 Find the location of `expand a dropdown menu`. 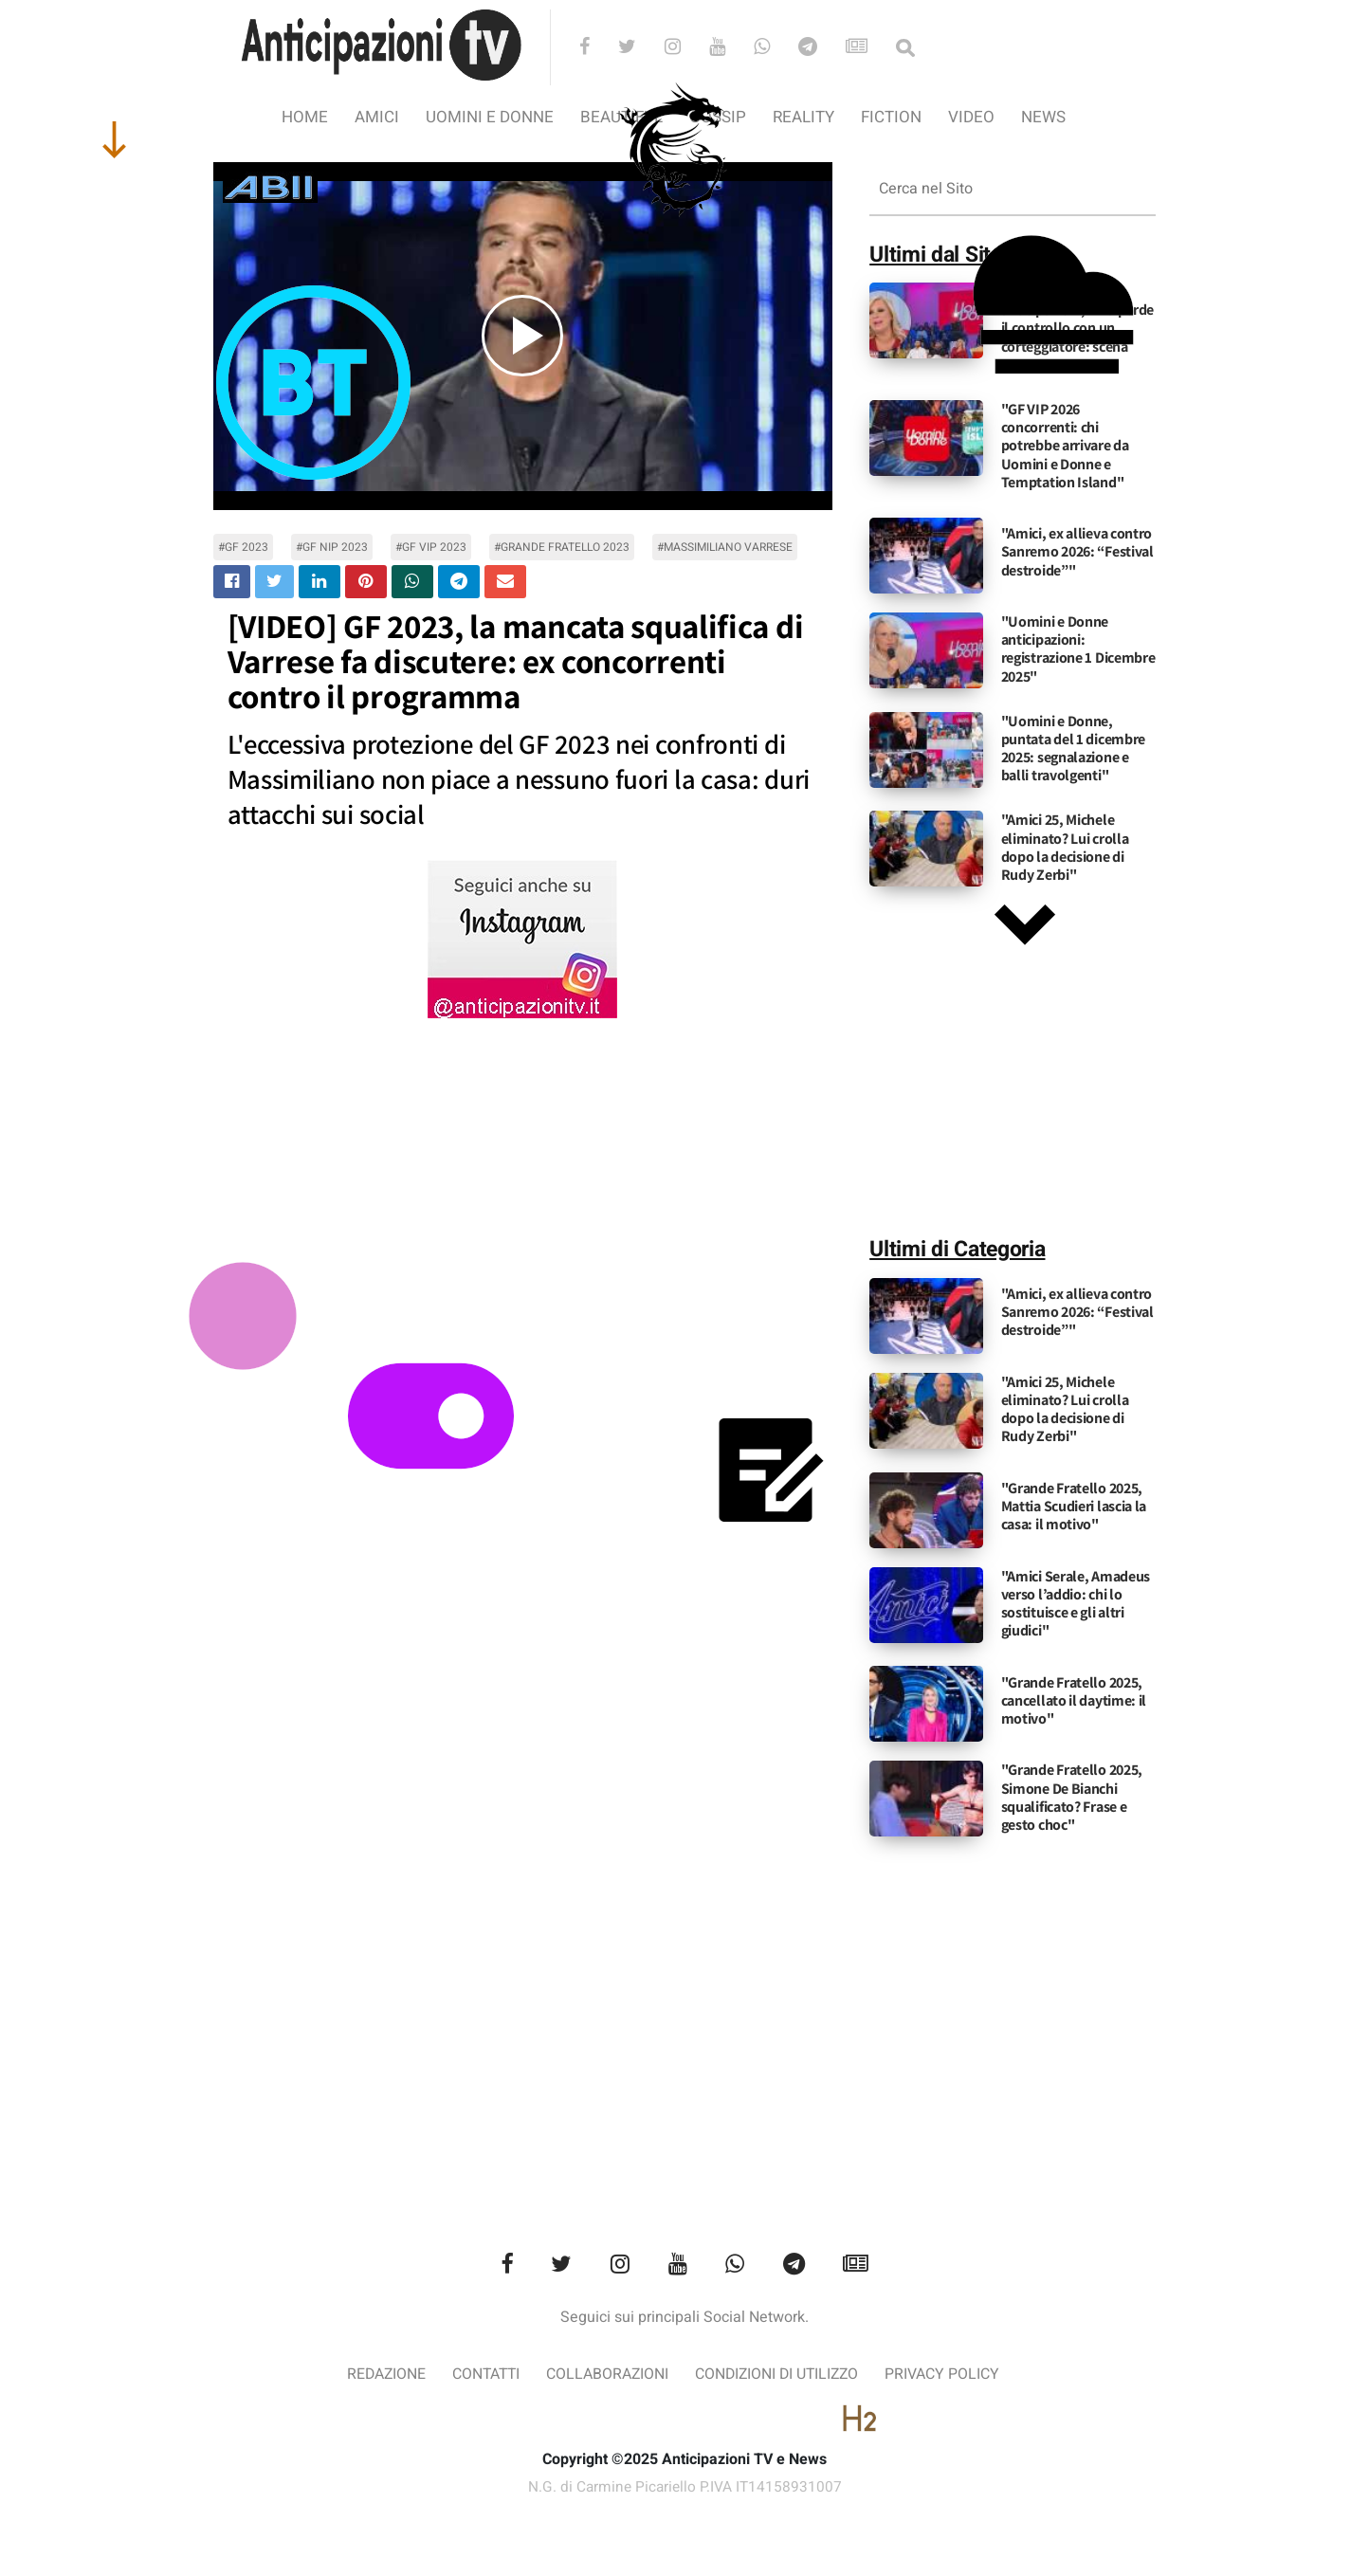

expand a dropdown menu is located at coordinates (1025, 923).